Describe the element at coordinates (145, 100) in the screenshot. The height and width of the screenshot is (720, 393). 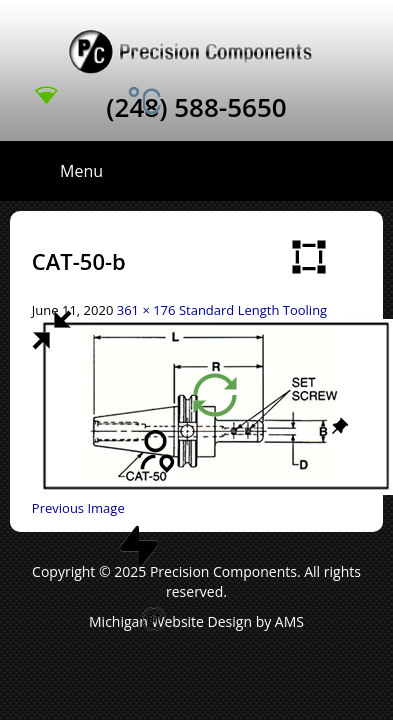
I see `indicates temperature displayed in celsius` at that location.